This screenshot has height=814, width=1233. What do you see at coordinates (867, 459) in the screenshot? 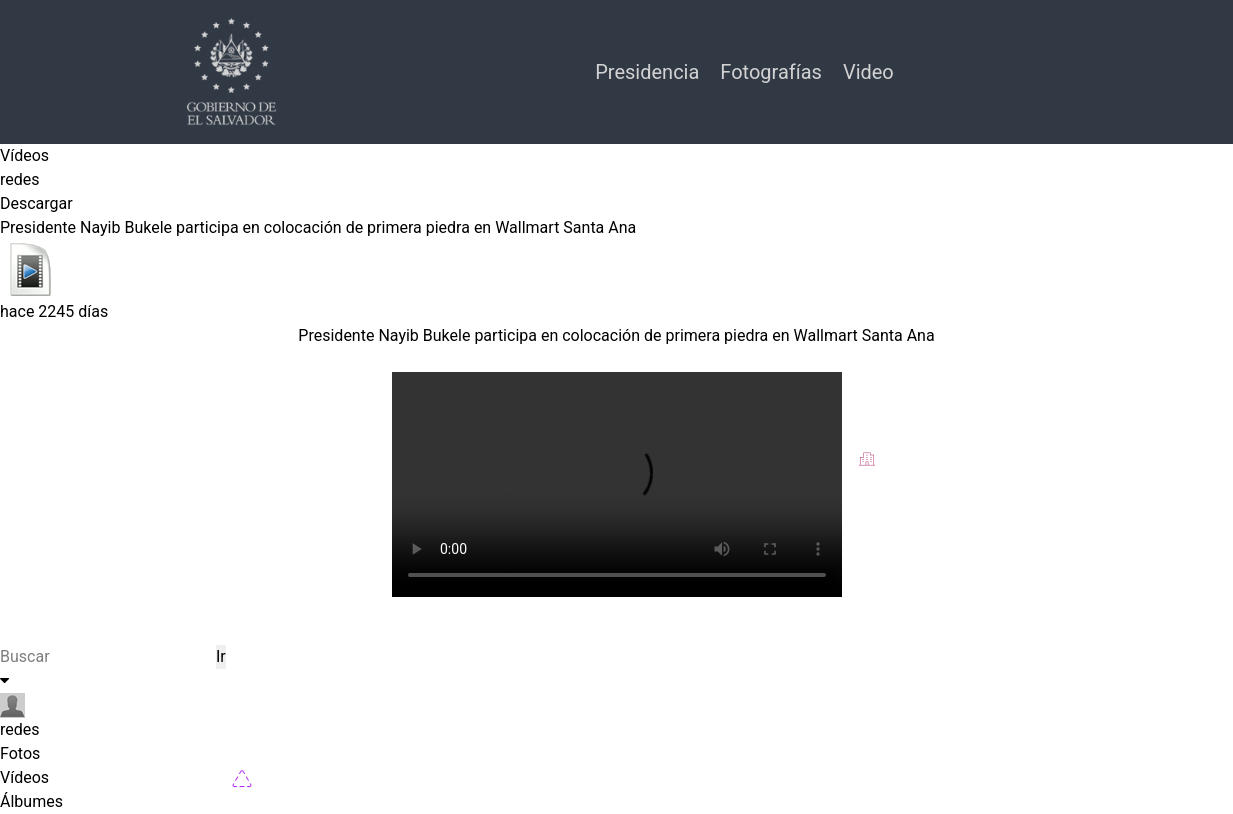
I see `view apartment or building listings` at bounding box center [867, 459].